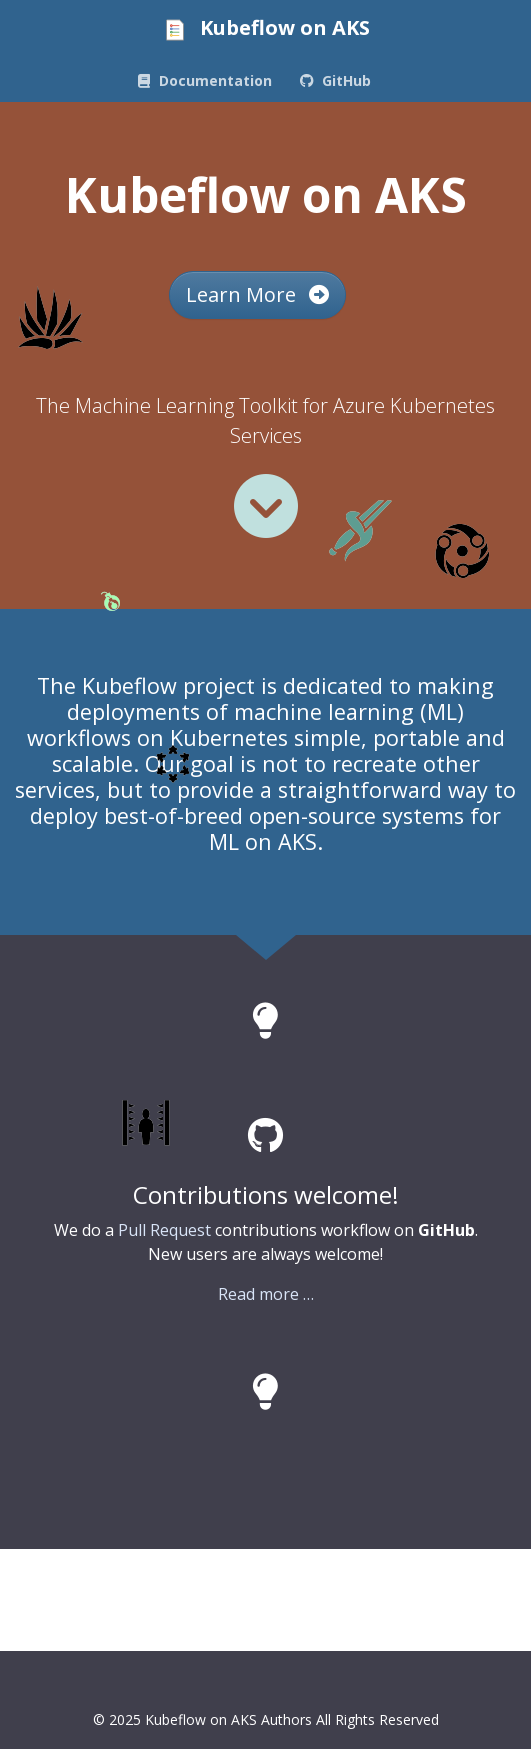  Describe the element at coordinates (110, 601) in the screenshot. I see `deploy cluster bomb weapon in game` at that location.